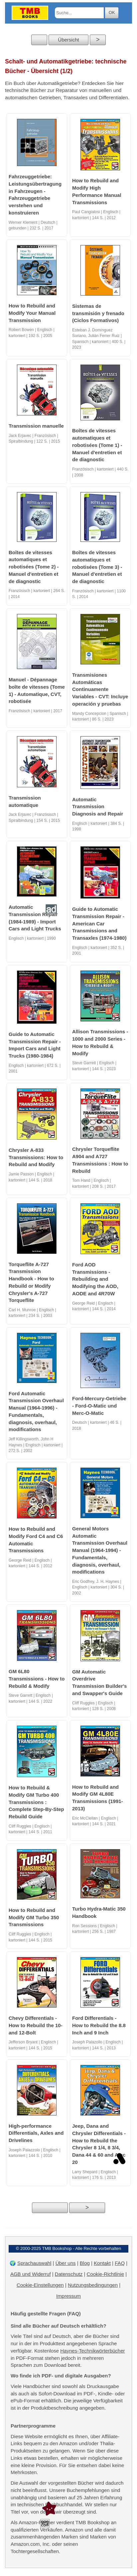 The width and height of the screenshot is (137, 2576). What do you see at coordinates (51, 909) in the screenshot?
I see `Adversal advertising platform logo` at bounding box center [51, 909].